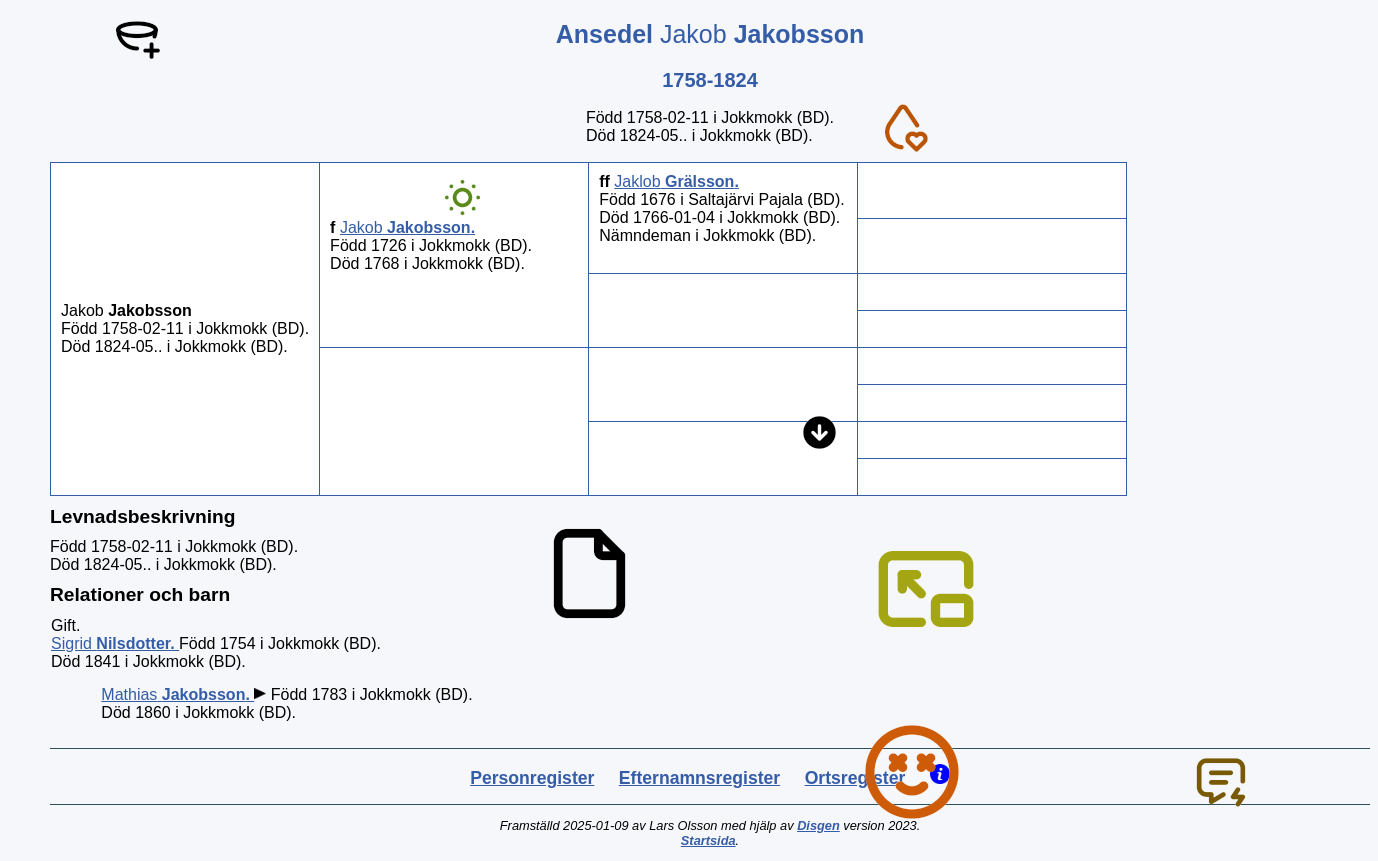  What do you see at coordinates (926, 589) in the screenshot?
I see `disable picture-in-picture mode` at bounding box center [926, 589].